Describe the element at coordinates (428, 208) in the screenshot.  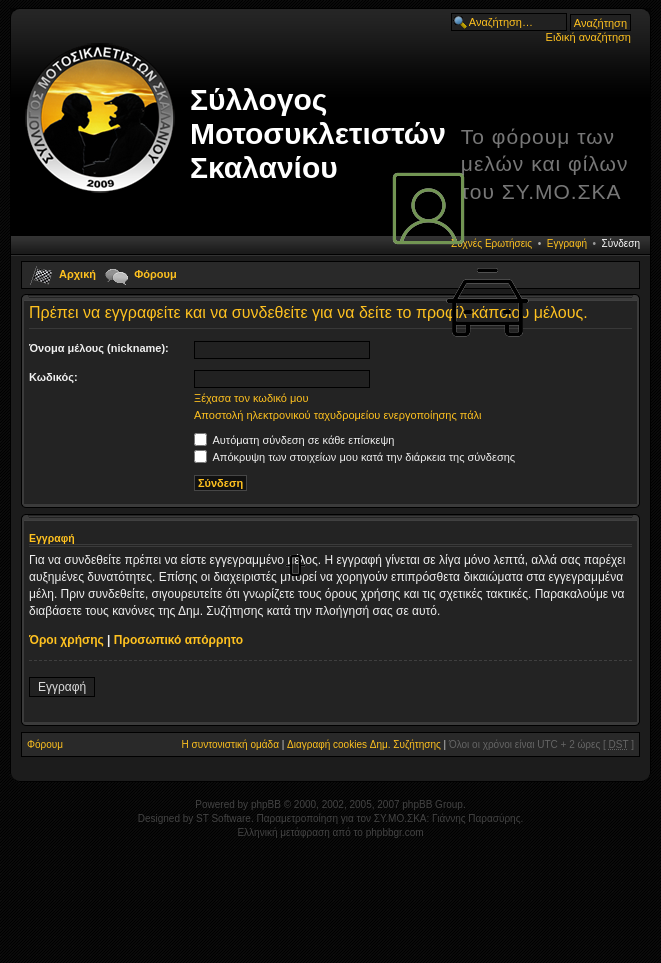
I see `view user profile` at that location.